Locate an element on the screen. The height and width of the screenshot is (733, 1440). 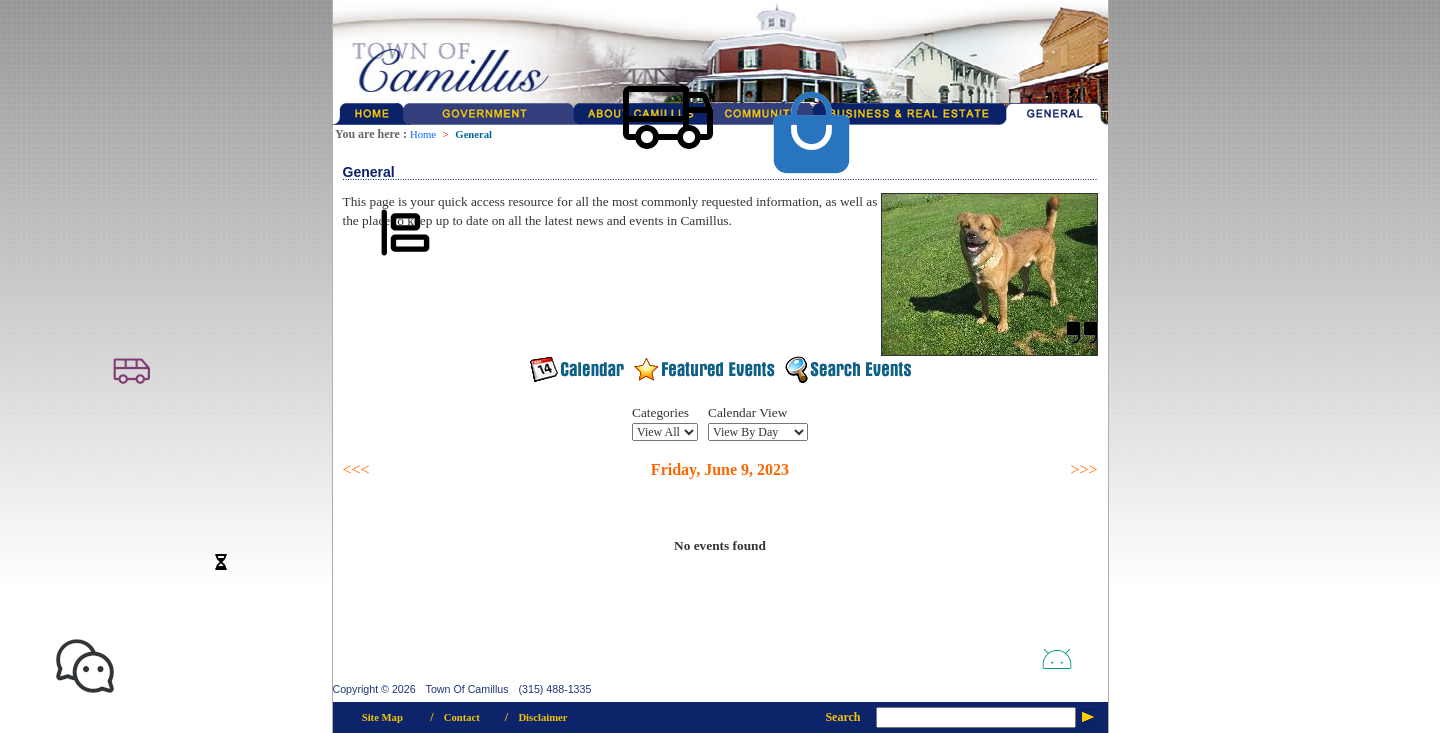
android operating system logo is located at coordinates (1057, 660).